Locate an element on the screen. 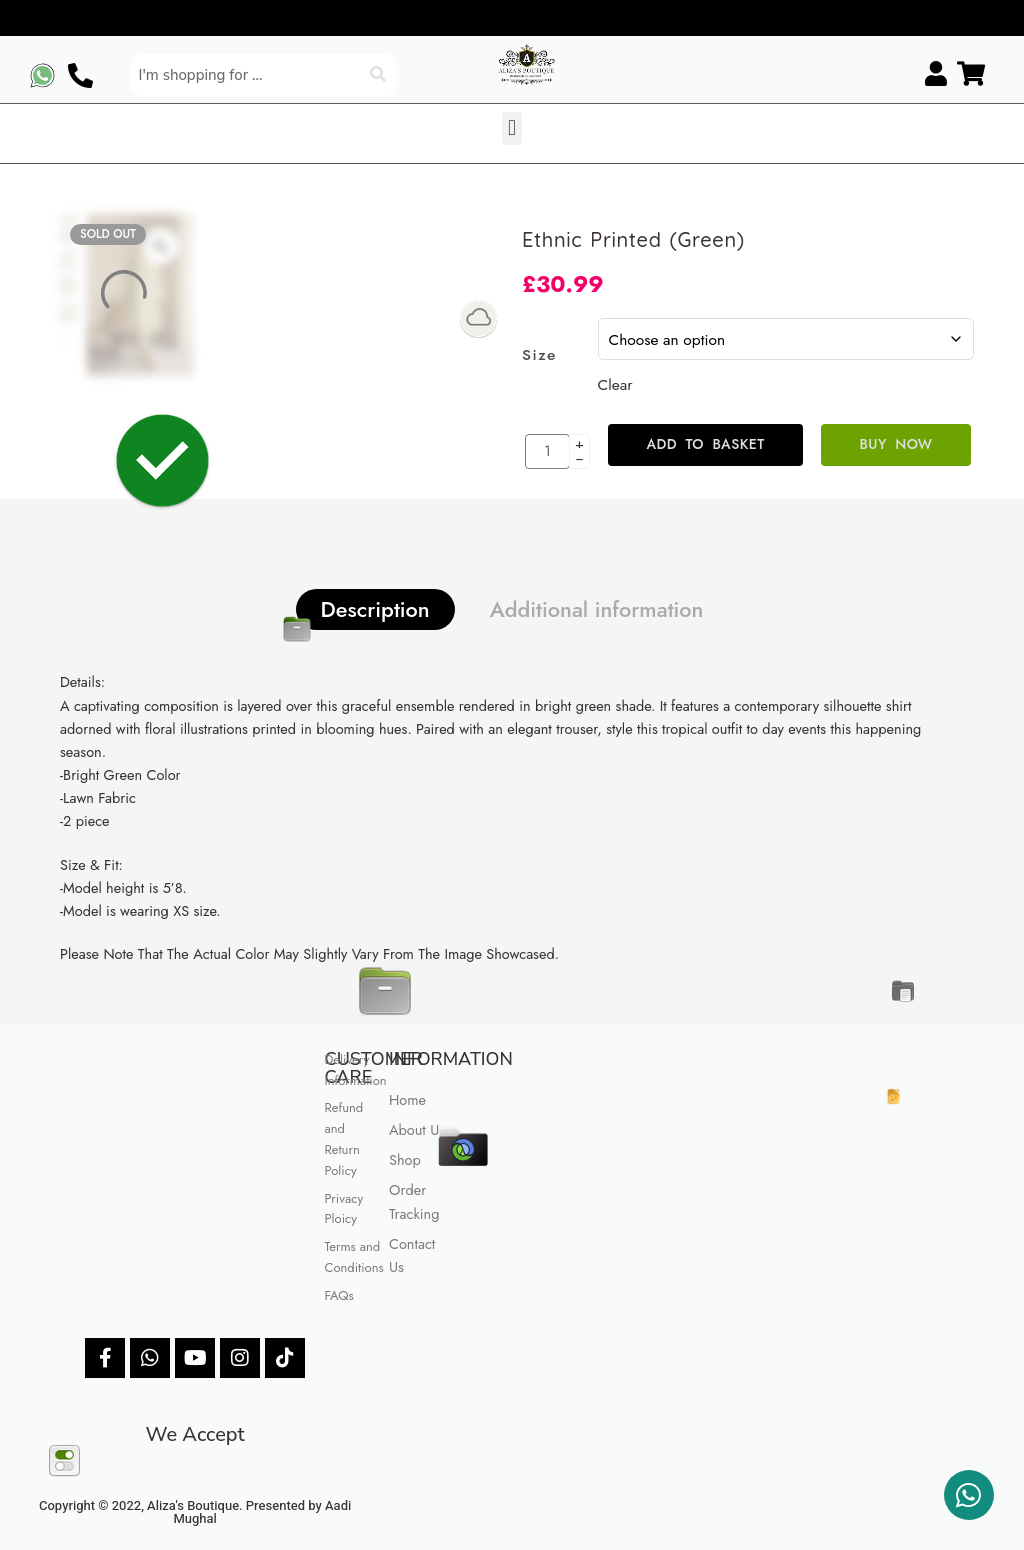 The image size is (1024, 1550). open the file manager is located at coordinates (385, 991).